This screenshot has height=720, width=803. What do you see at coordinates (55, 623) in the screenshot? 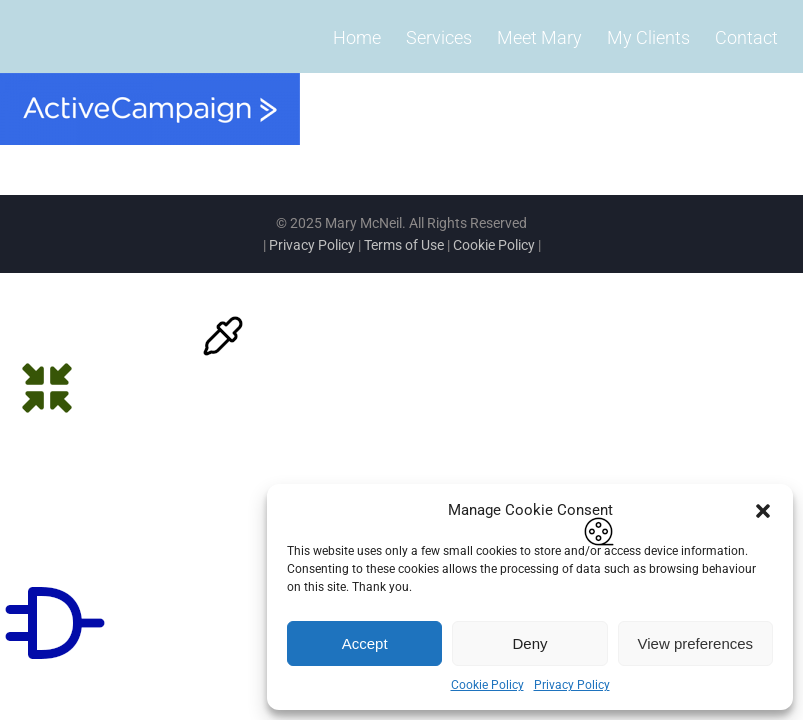
I see `represents a logical AND gate in circuit diagrams` at bounding box center [55, 623].